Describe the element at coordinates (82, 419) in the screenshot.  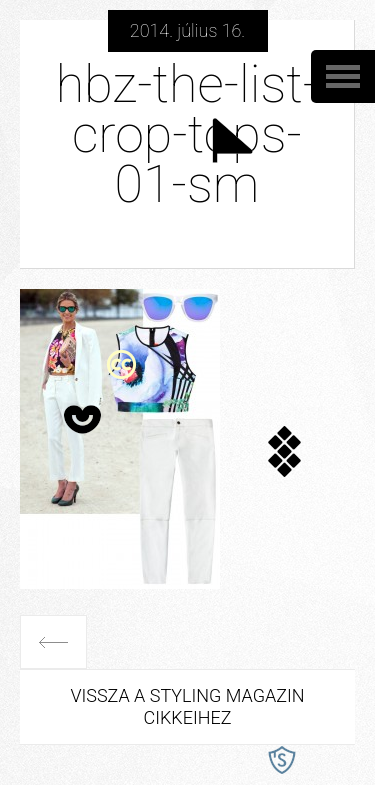
I see `open the Badoo dating app` at that location.